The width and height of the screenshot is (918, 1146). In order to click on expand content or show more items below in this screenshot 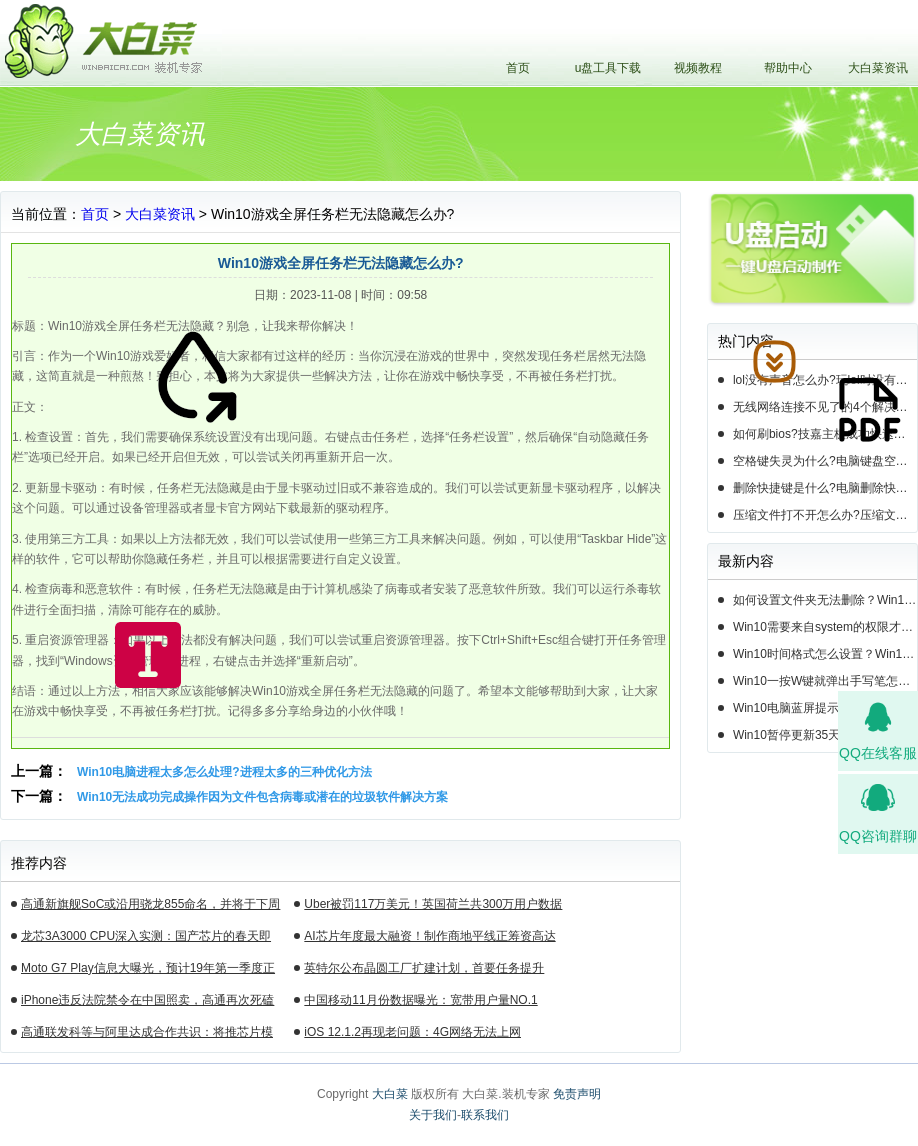, I will do `click(774, 361)`.